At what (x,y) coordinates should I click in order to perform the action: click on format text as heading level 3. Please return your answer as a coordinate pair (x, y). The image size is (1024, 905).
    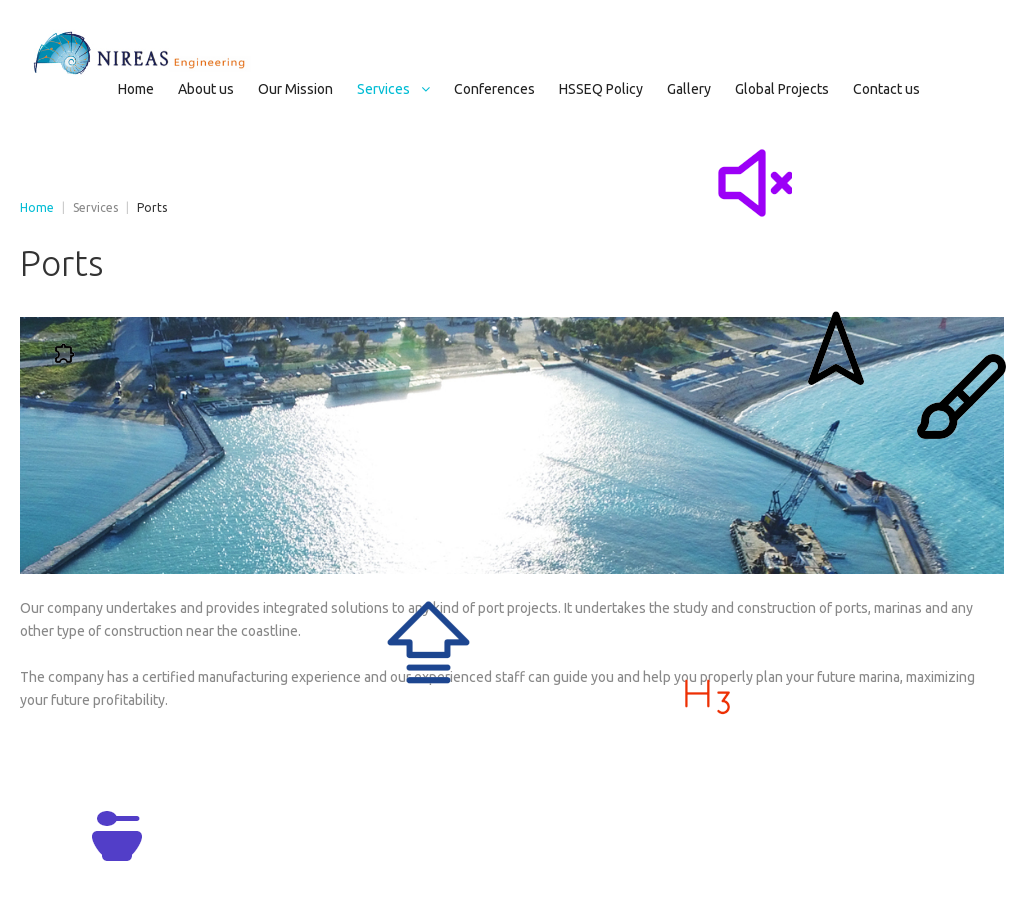
    Looking at the image, I should click on (705, 696).